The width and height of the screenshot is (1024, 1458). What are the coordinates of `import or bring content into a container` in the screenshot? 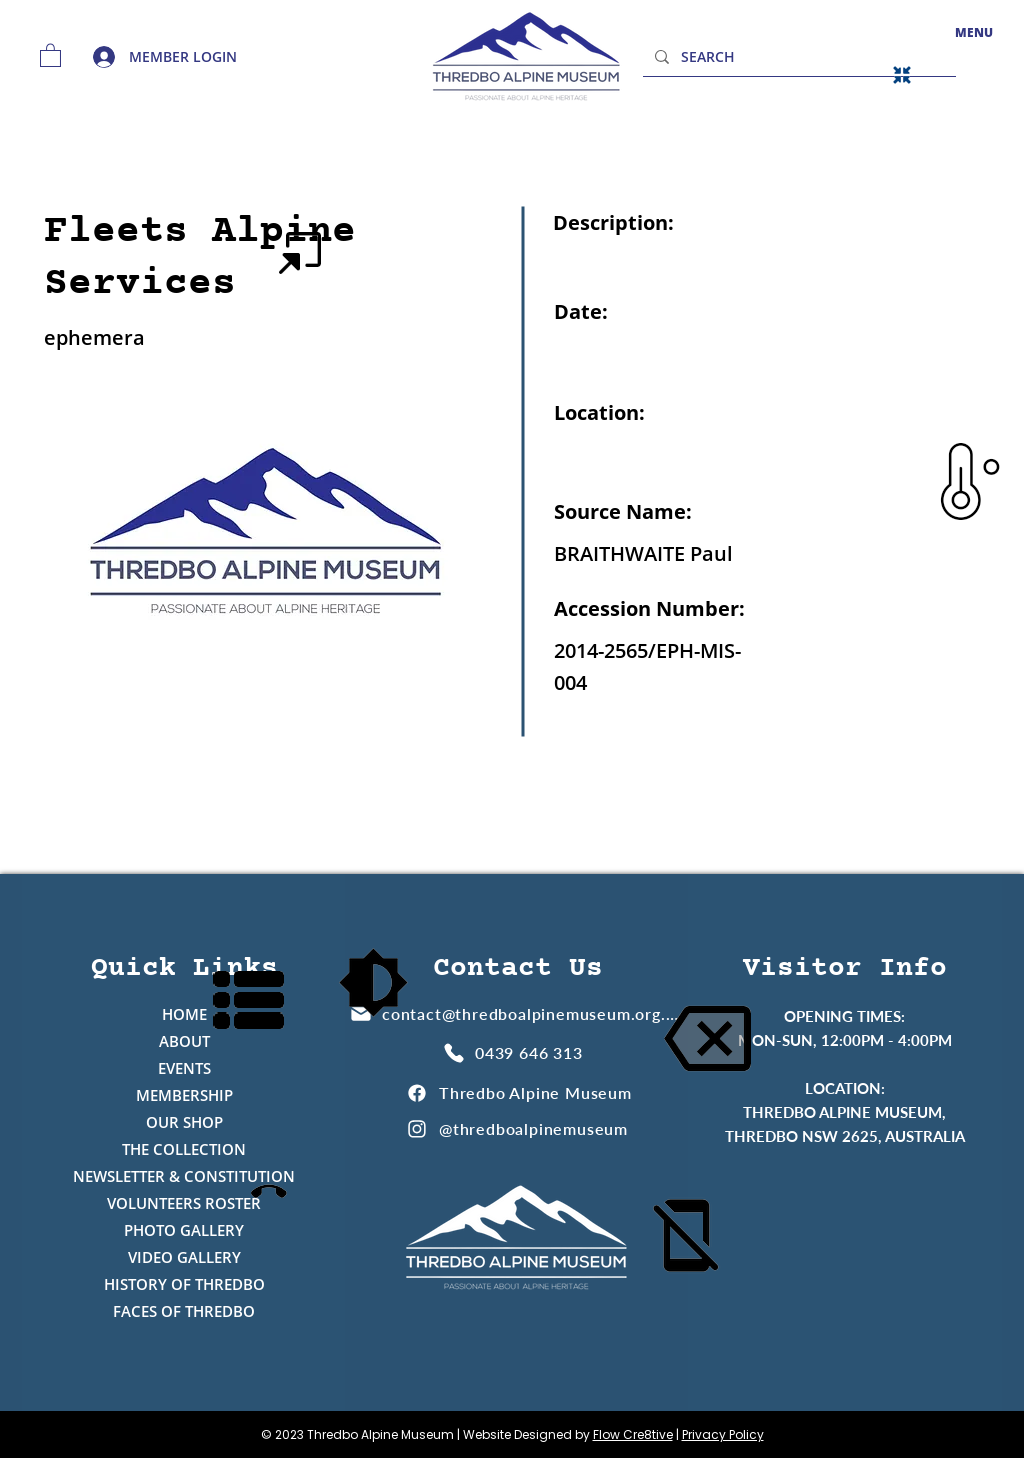 It's located at (300, 253).